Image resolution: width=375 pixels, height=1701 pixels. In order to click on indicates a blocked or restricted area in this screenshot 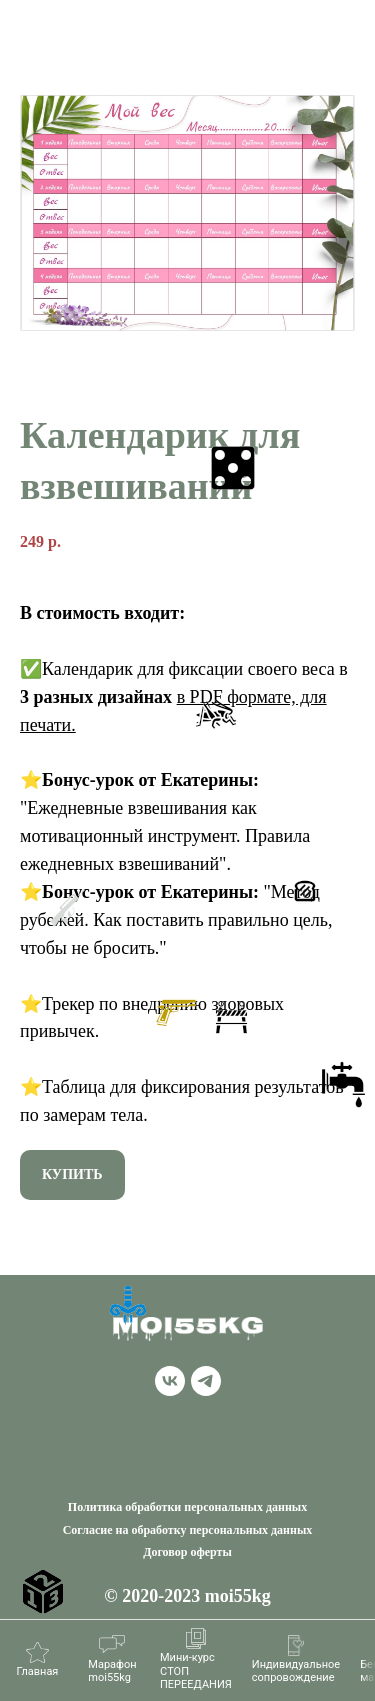, I will do `click(231, 1016)`.